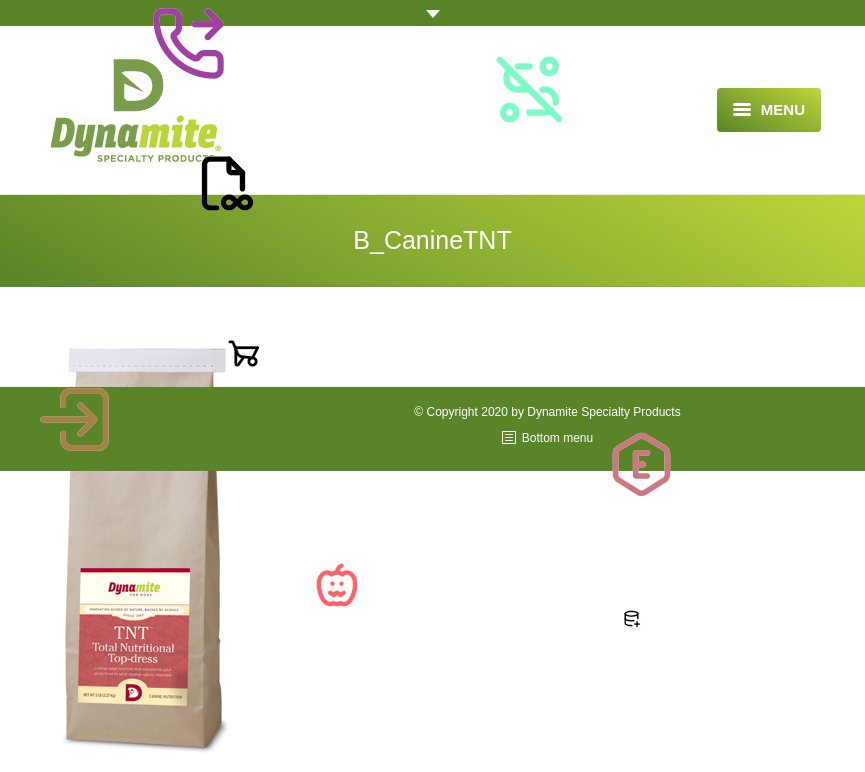 This screenshot has height=772, width=865. What do you see at coordinates (244, 353) in the screenshot?
I see `access gardening or outdoor supplies` at bounding box center [244, 353].